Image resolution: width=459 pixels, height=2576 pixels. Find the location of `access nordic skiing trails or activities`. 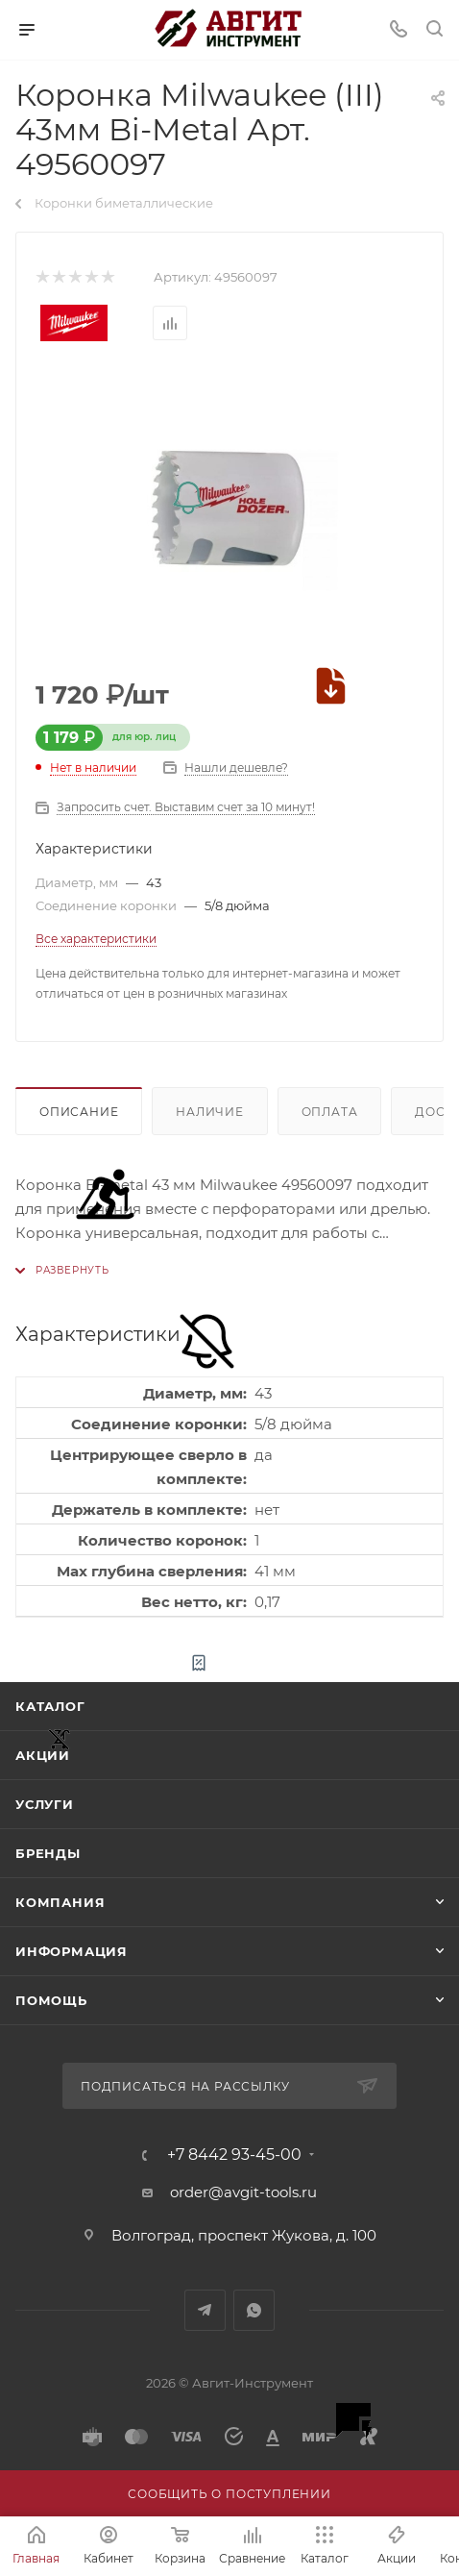

access nordic skiing trails or activities is located at coordinates (105, 1193).